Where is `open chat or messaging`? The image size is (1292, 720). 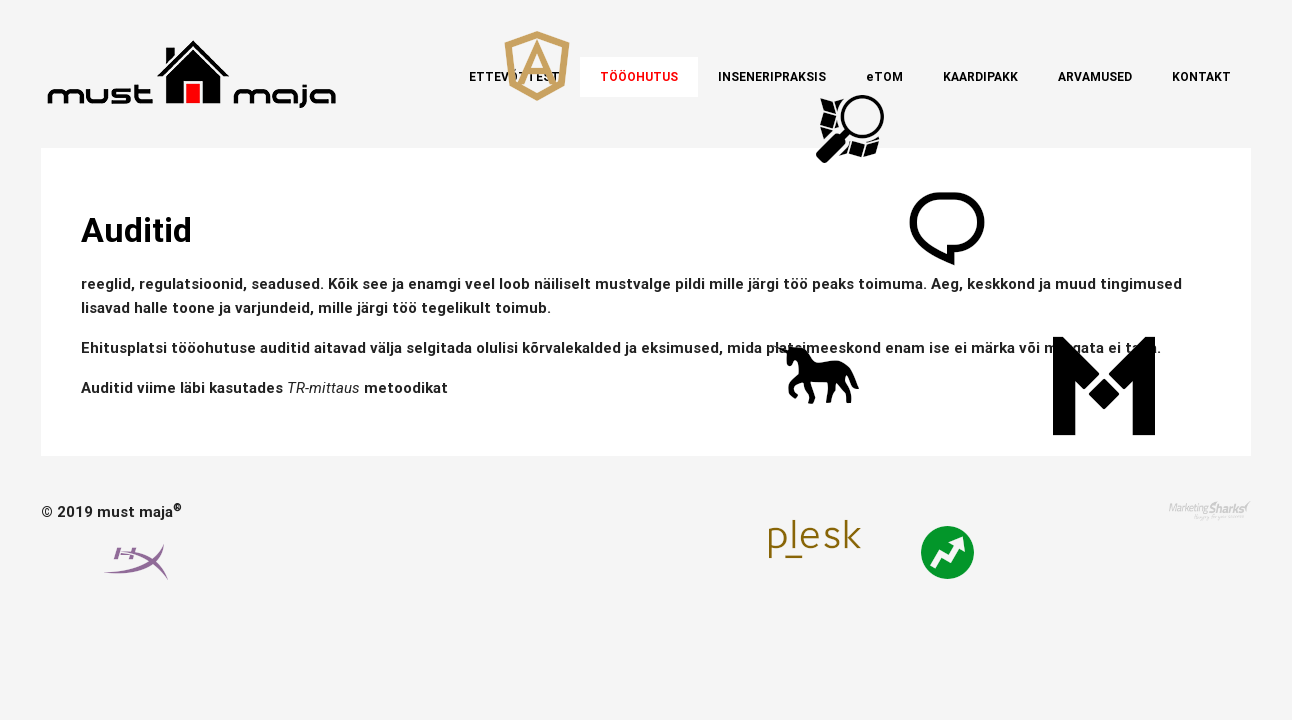
open chat or messaging is located at coordinates (947, 226).